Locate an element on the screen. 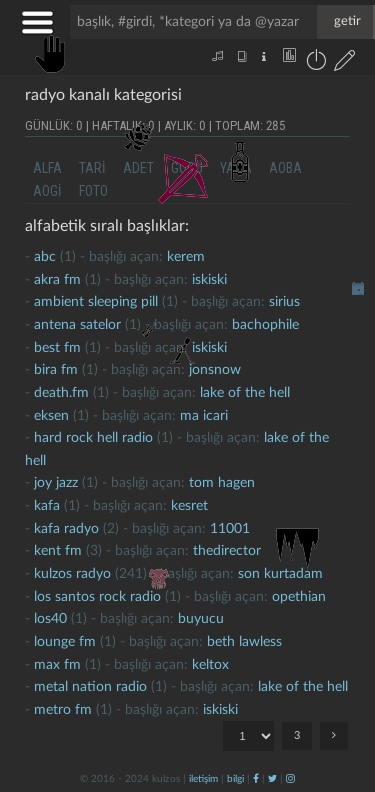  stop or pause current action is located at coordinates (50, 54).